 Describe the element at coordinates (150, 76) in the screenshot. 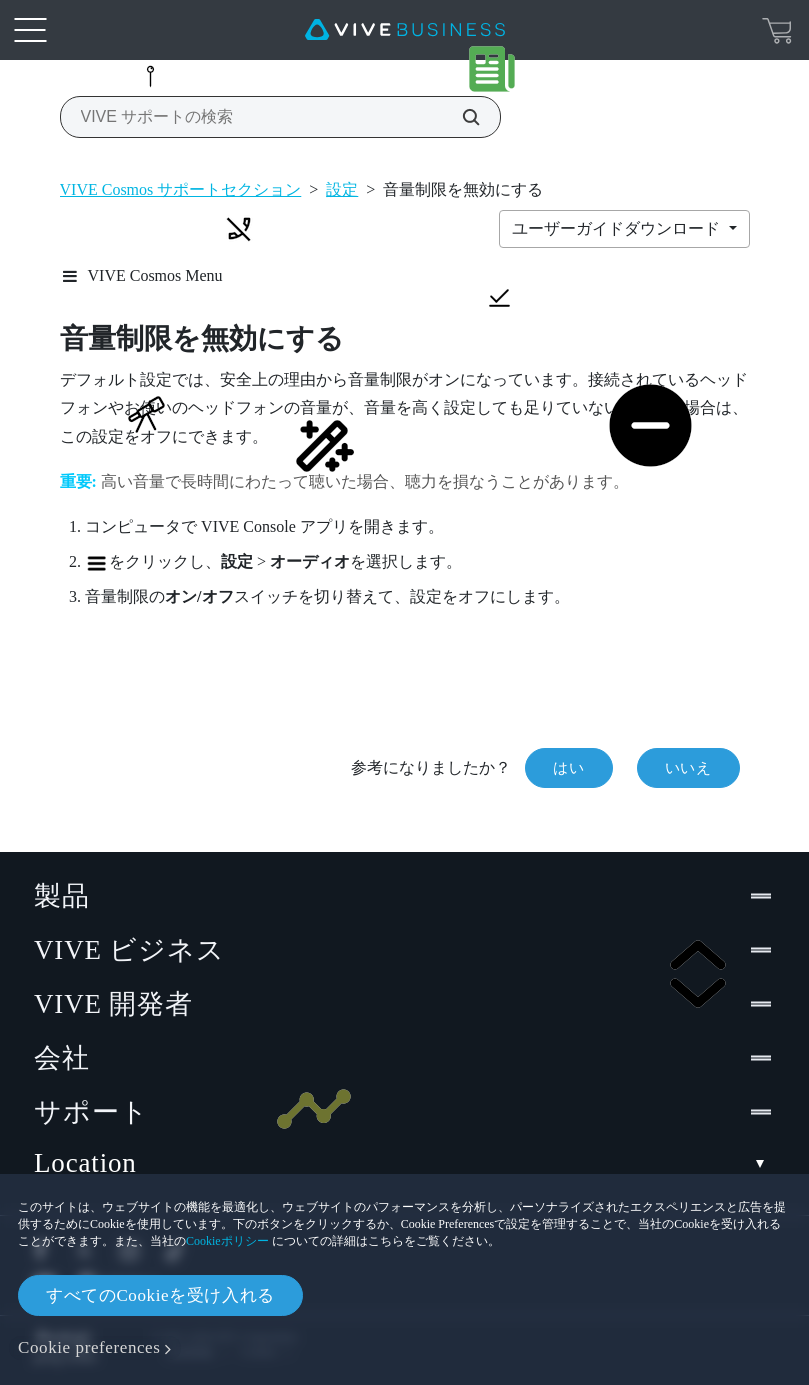

I see `pin a location on the map` at that location.